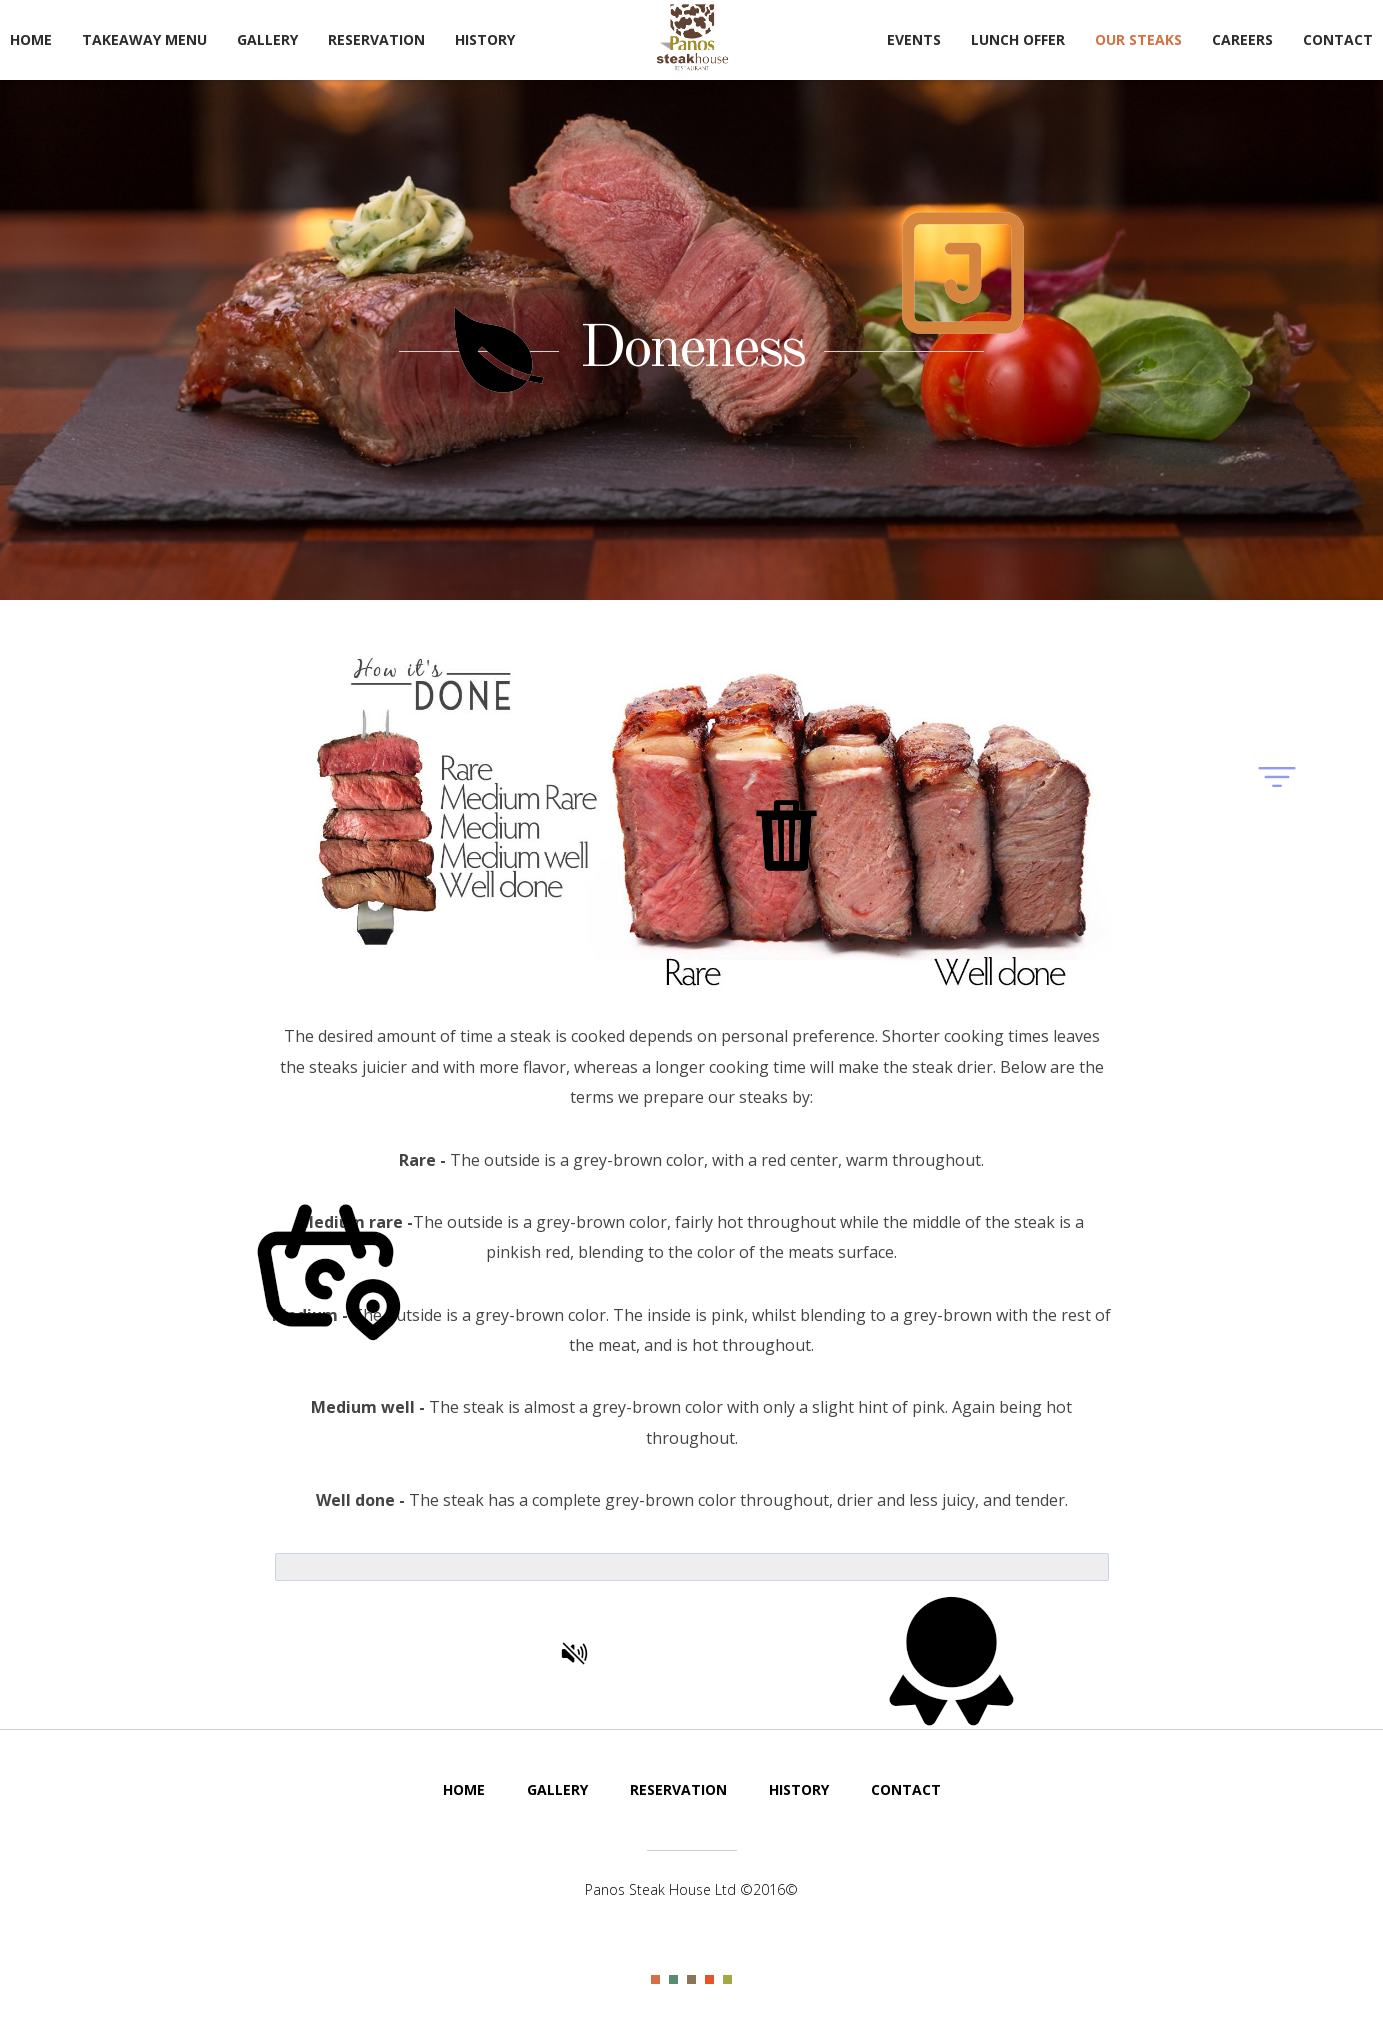 Image resolution: width=1383 pixels, height=2036 pixels. Describe the element at coordinates (1277, 777) in the screenshot. I see `filter or sort content` at that location.